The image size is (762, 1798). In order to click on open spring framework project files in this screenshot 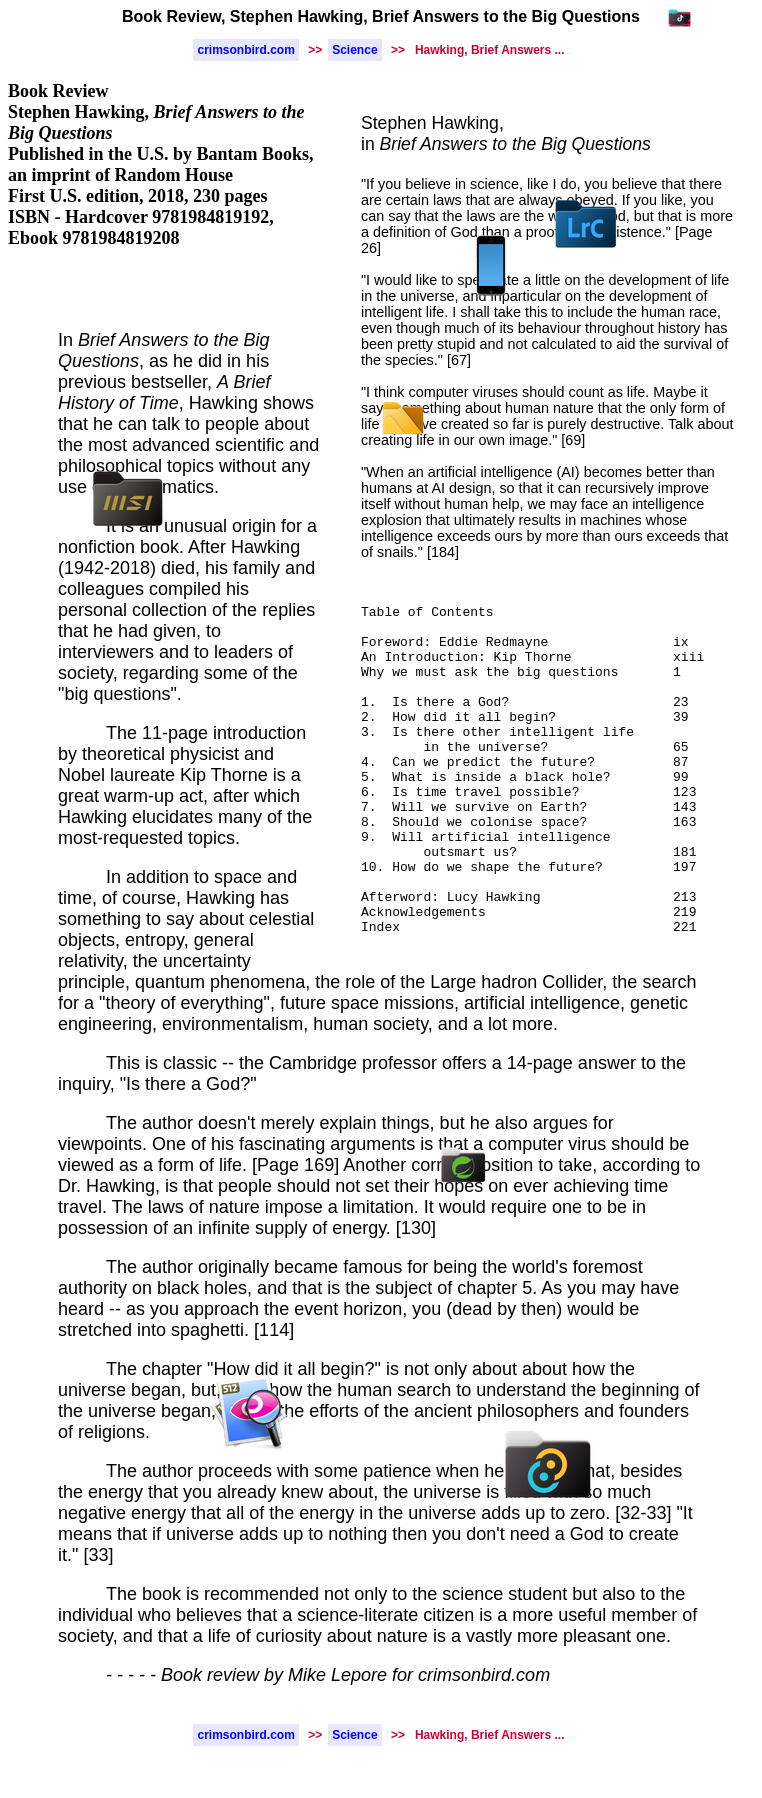, I will do `click(463, 1166)`.